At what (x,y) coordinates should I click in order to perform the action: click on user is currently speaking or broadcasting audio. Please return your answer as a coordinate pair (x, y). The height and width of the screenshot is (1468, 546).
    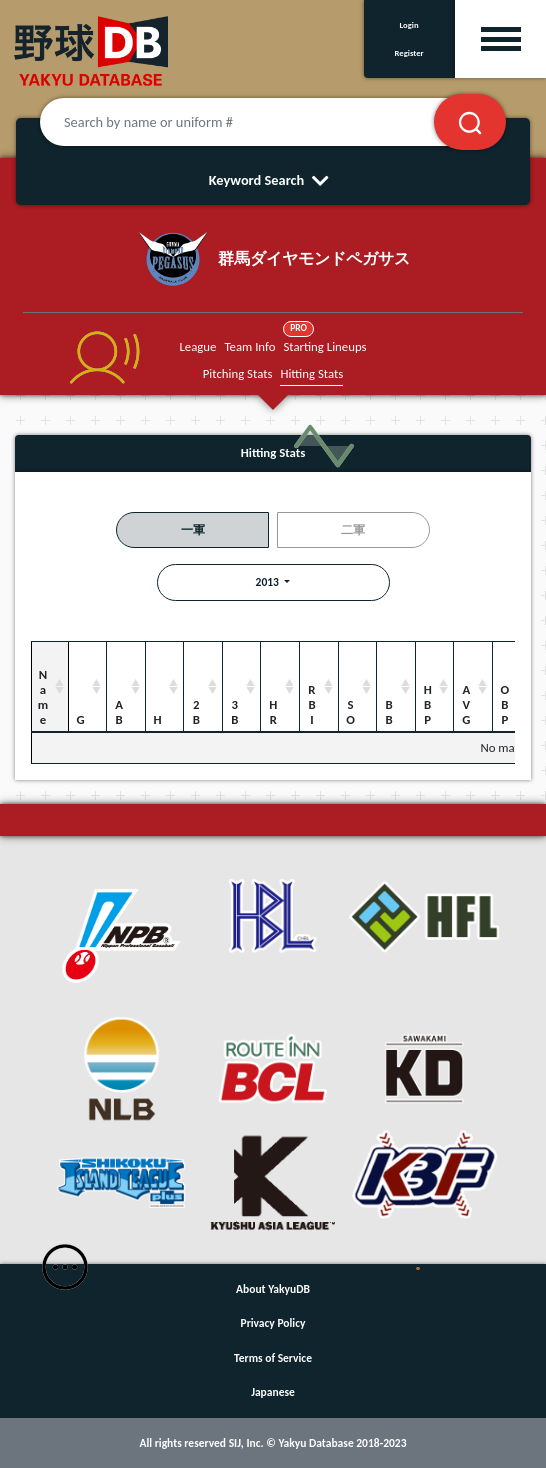
    Looking at the image, I should click on (103, 357).